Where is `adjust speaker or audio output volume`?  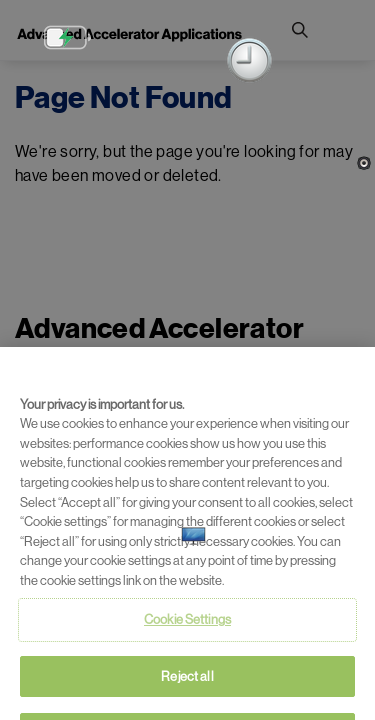
adjust speaker or audio output volume is located at coordinates (364, 163).